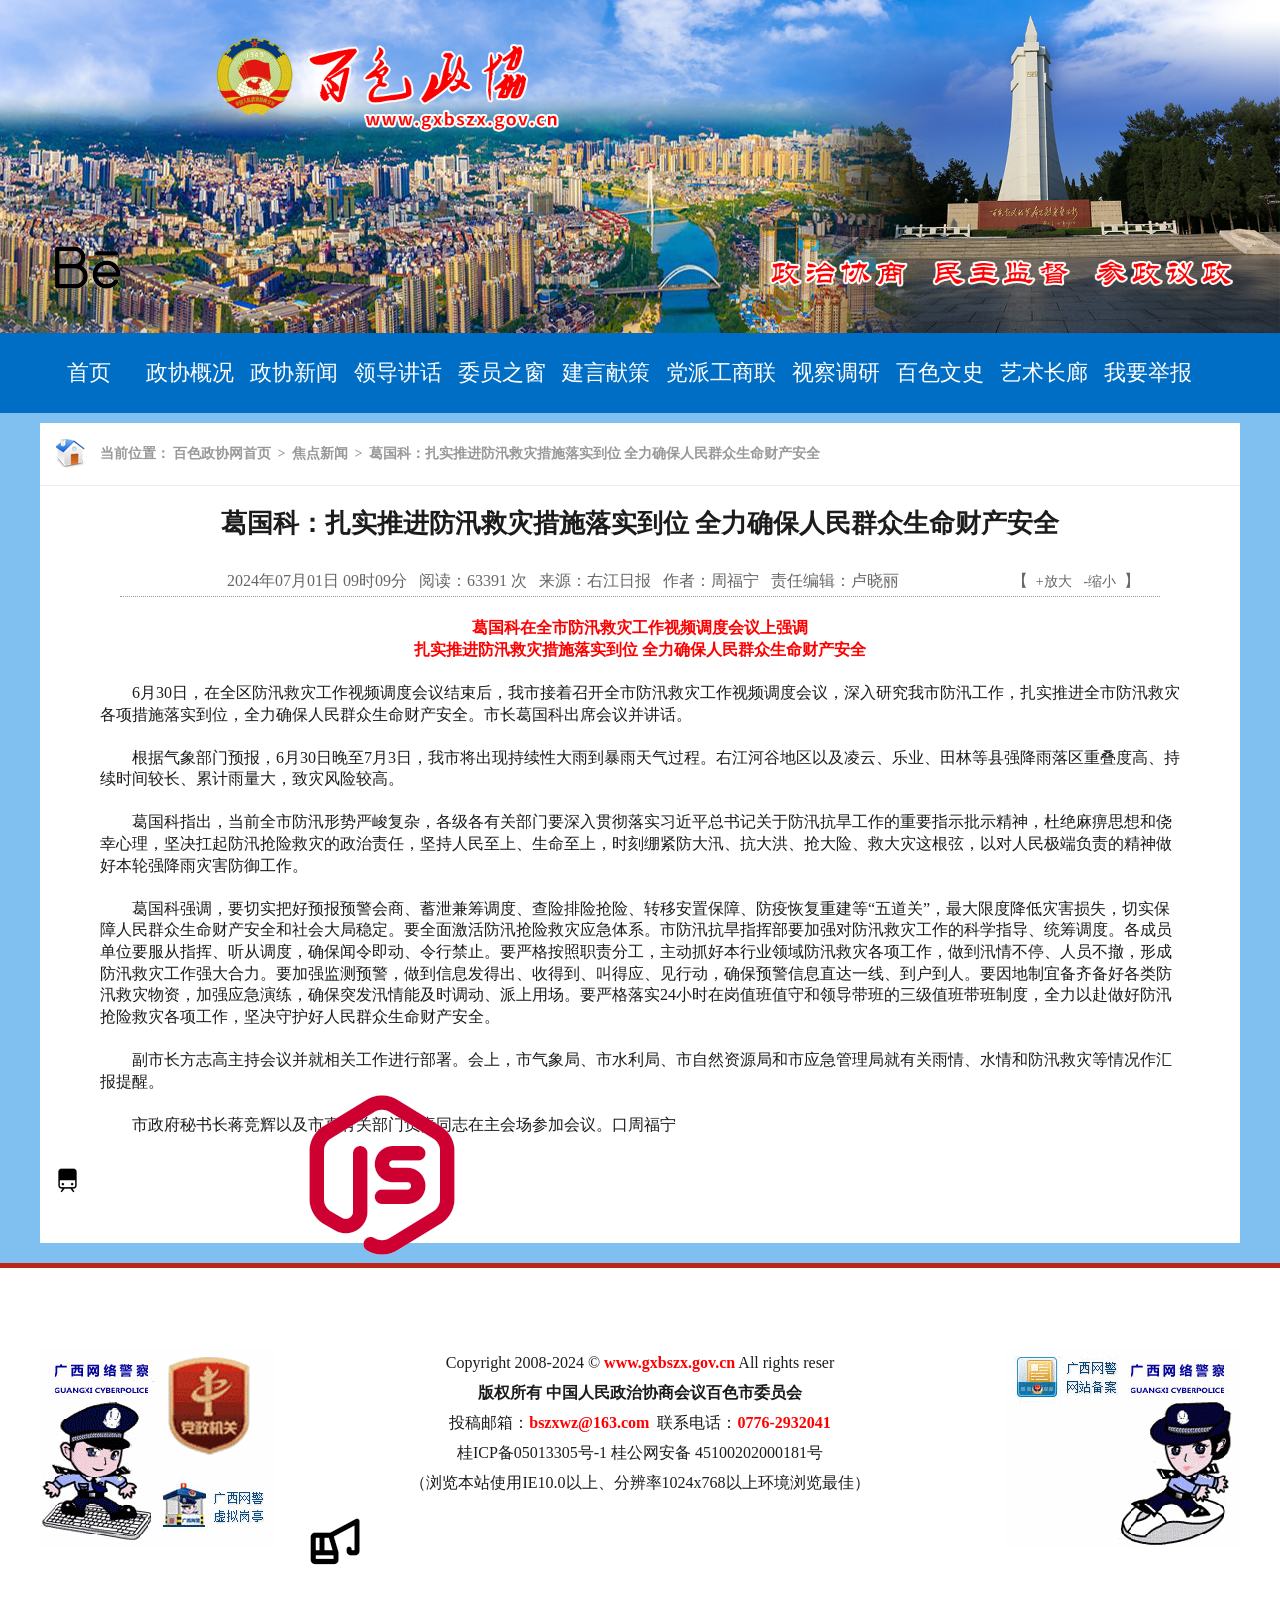 The width and height of the screenshot is (1280, 1608). What do you see at coordinates (85, 267) in the screenshot?
I see `link to behance portfolio` at bounding box center [85, 267].